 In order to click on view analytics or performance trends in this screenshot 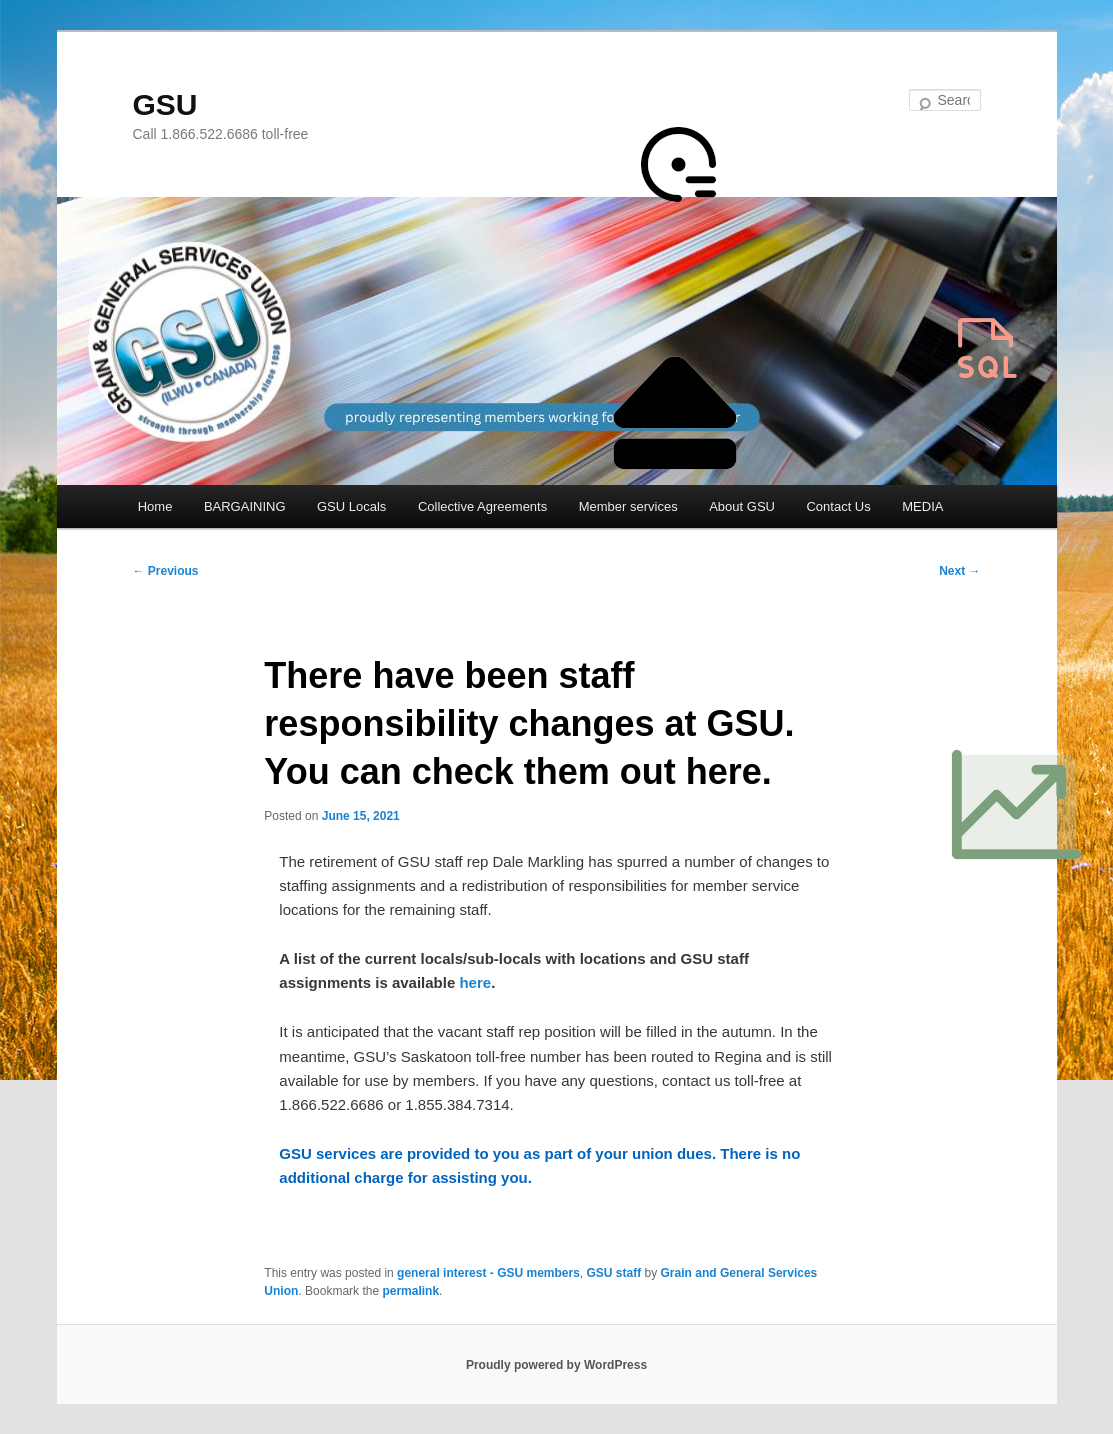, I will do `click(1016, 804)`.